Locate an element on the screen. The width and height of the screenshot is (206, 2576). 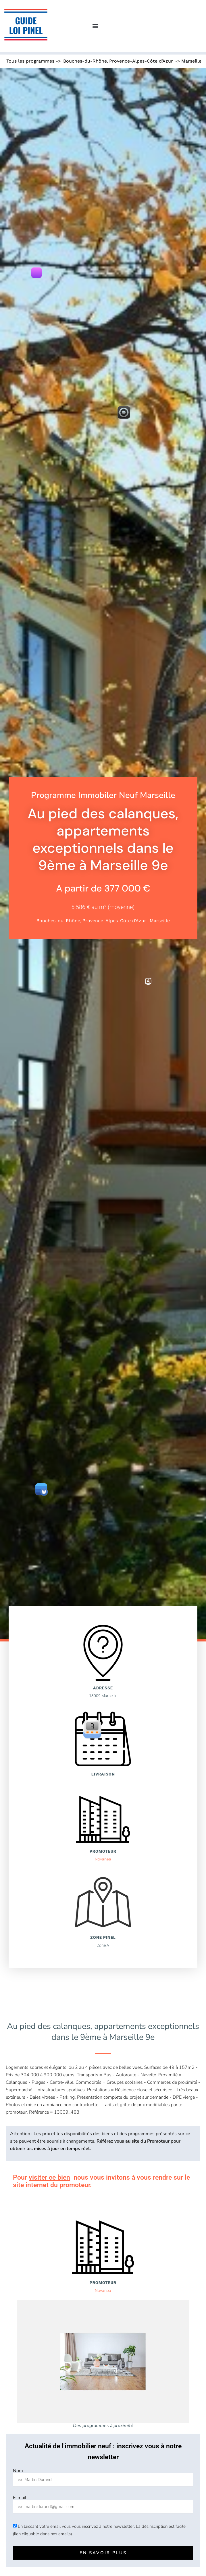
open Microsoft Word is located at coordinates (41, 1489).